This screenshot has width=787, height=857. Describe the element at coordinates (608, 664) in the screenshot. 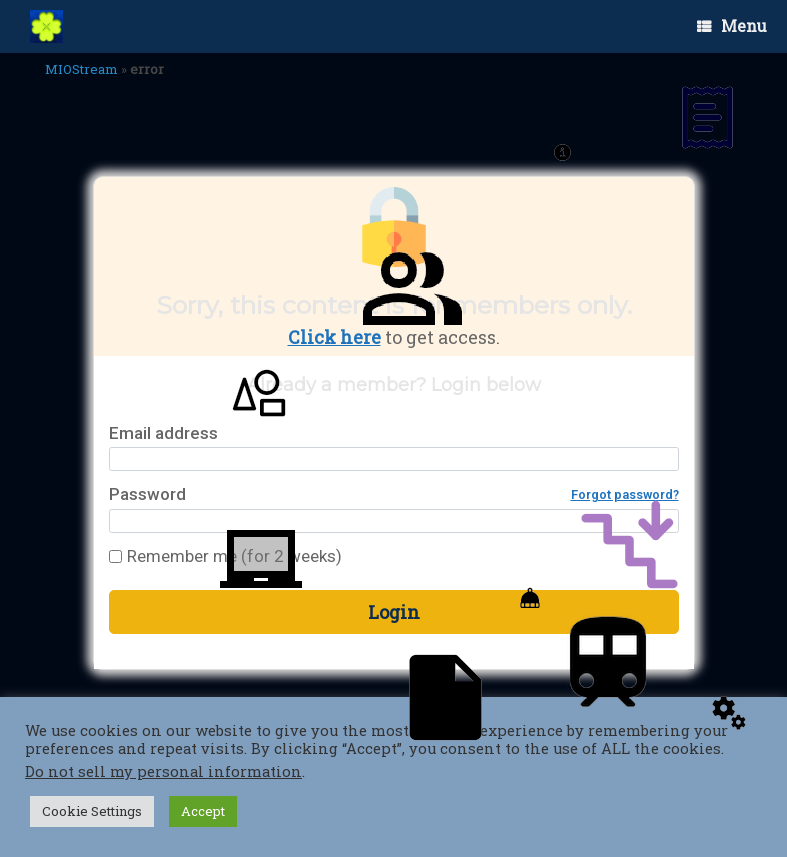

I see `view train schedules or routes` at that location.